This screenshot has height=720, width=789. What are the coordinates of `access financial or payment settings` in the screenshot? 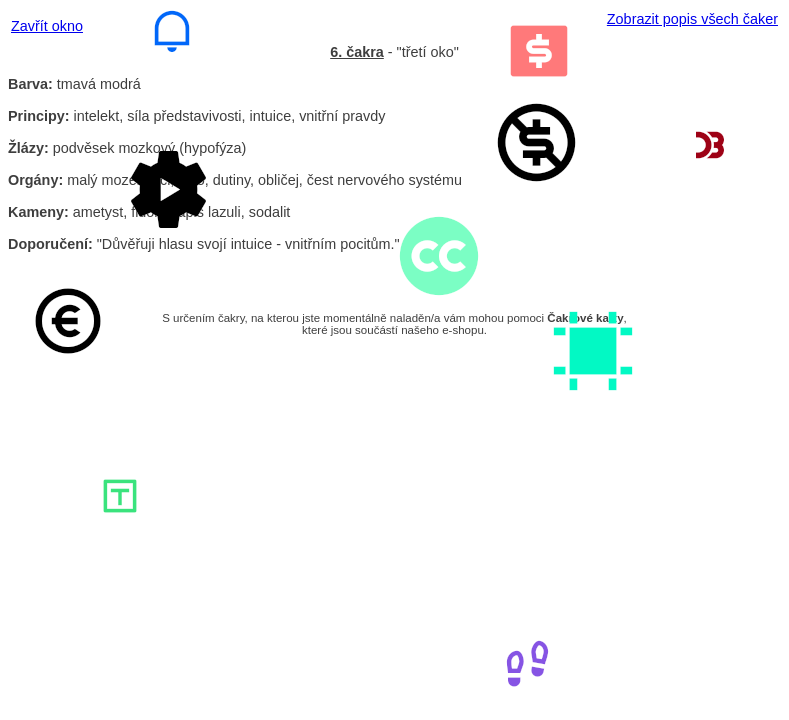 It's located at (539, 51).